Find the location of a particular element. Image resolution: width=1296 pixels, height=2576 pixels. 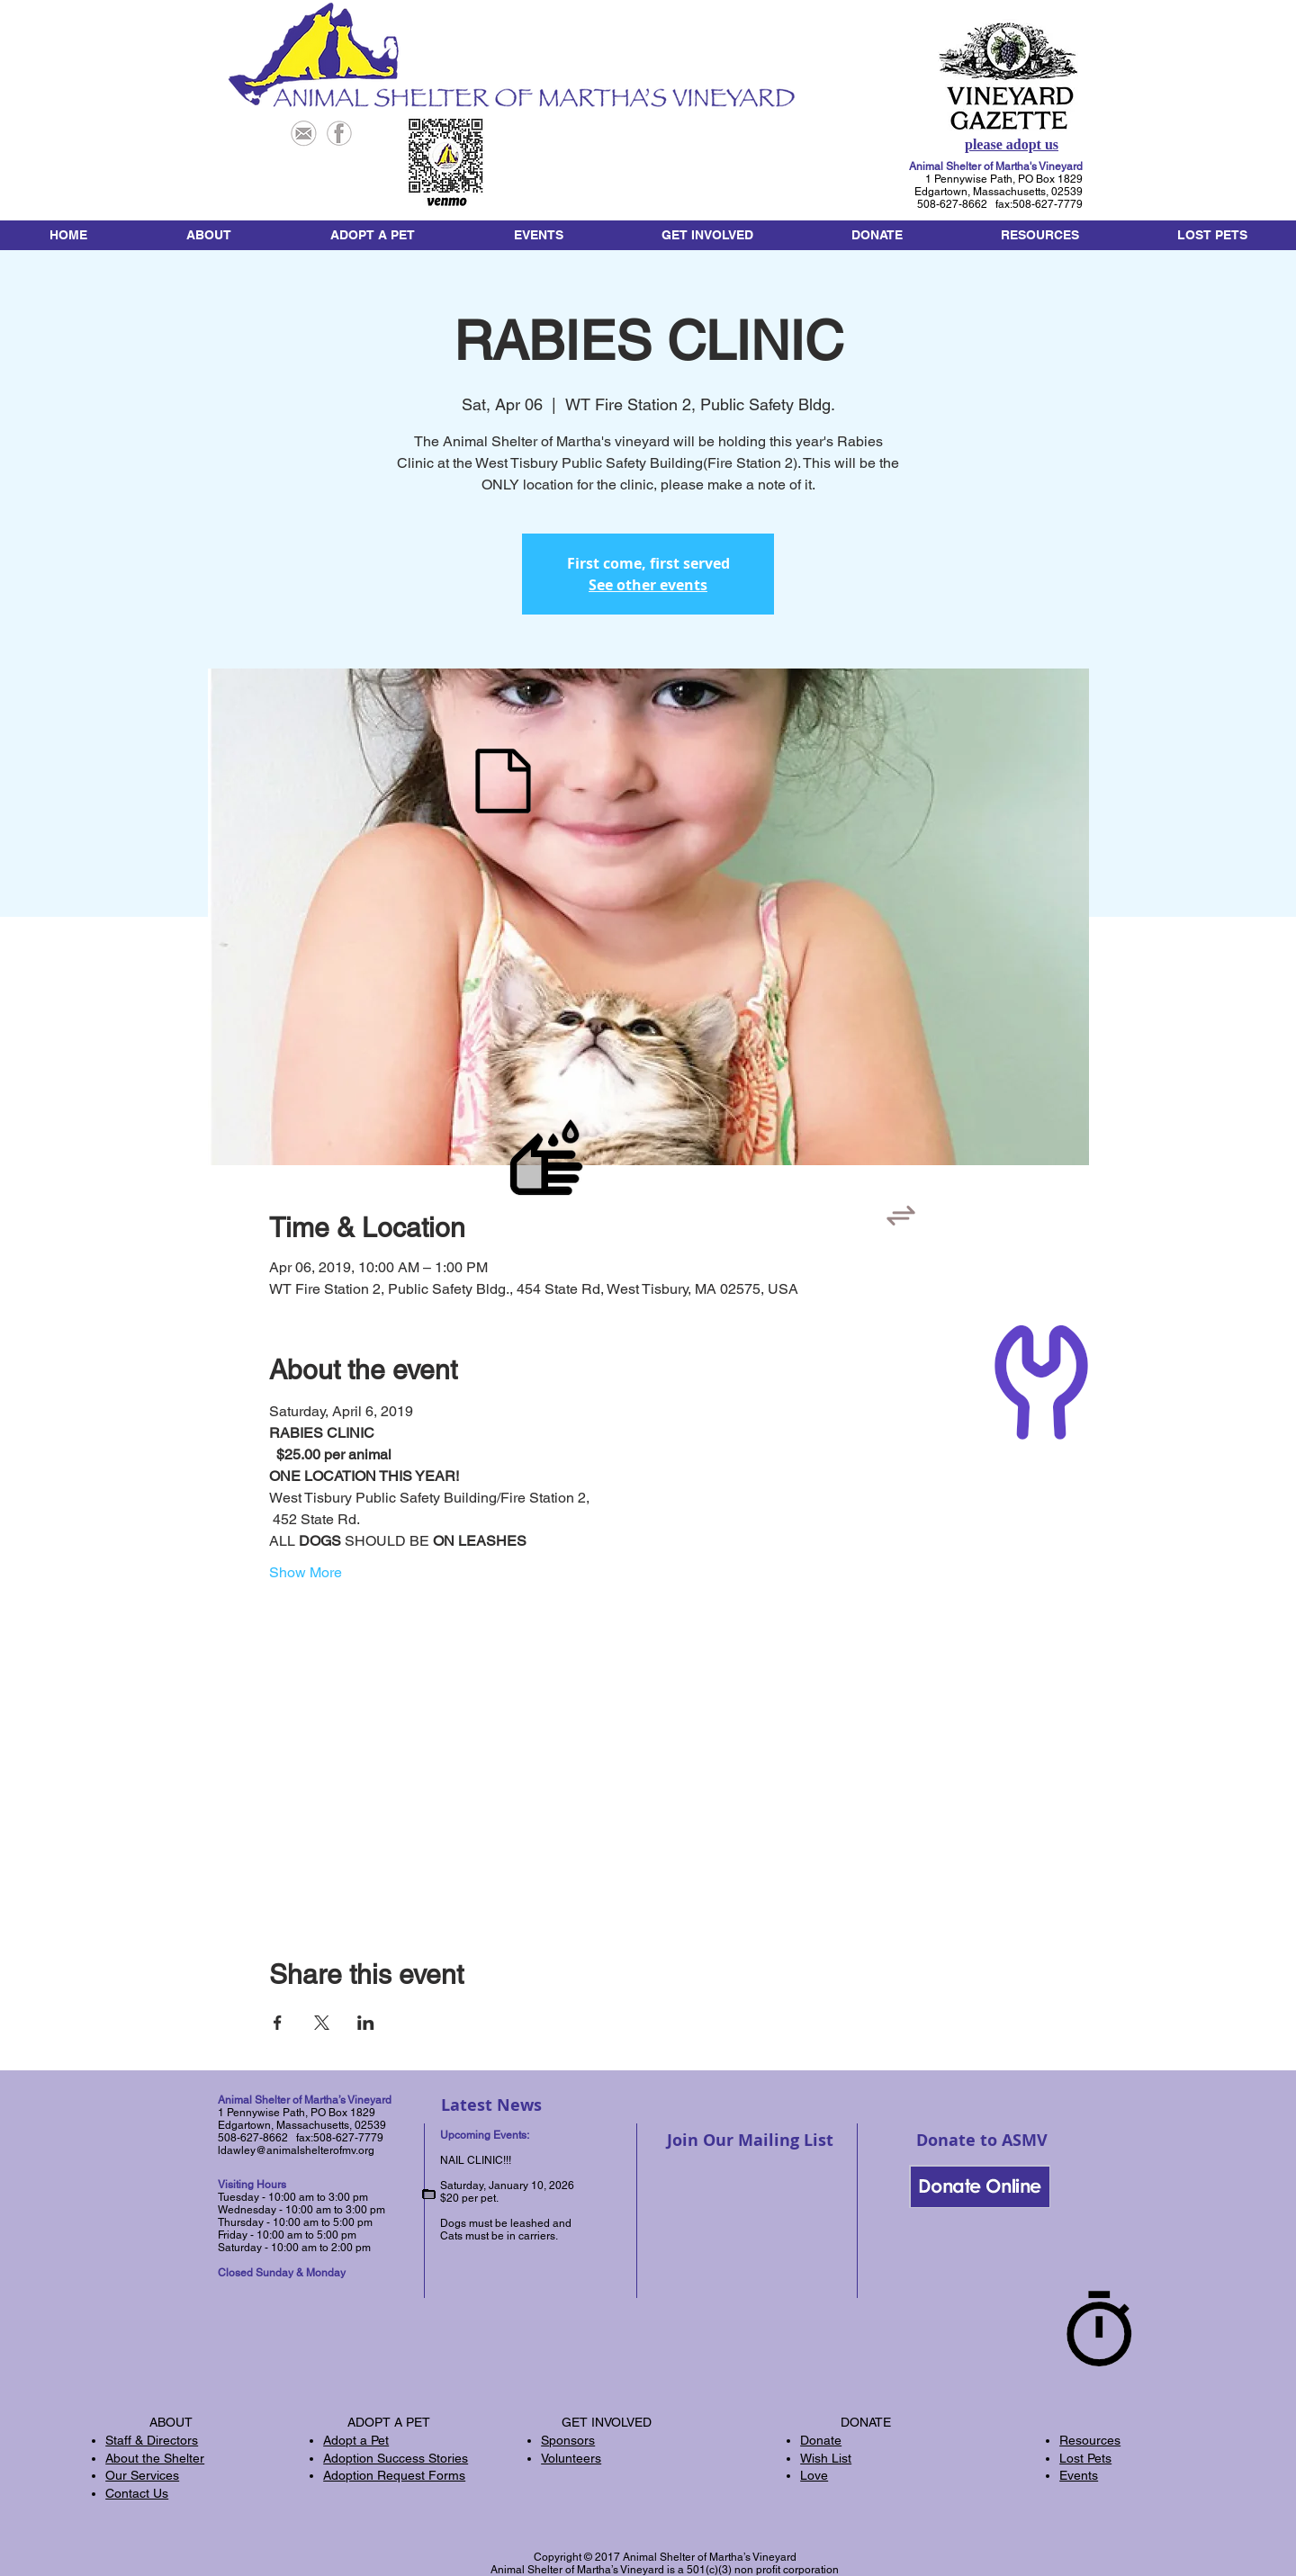

access settings or configuration options is located at coordinates (1041, 1381).